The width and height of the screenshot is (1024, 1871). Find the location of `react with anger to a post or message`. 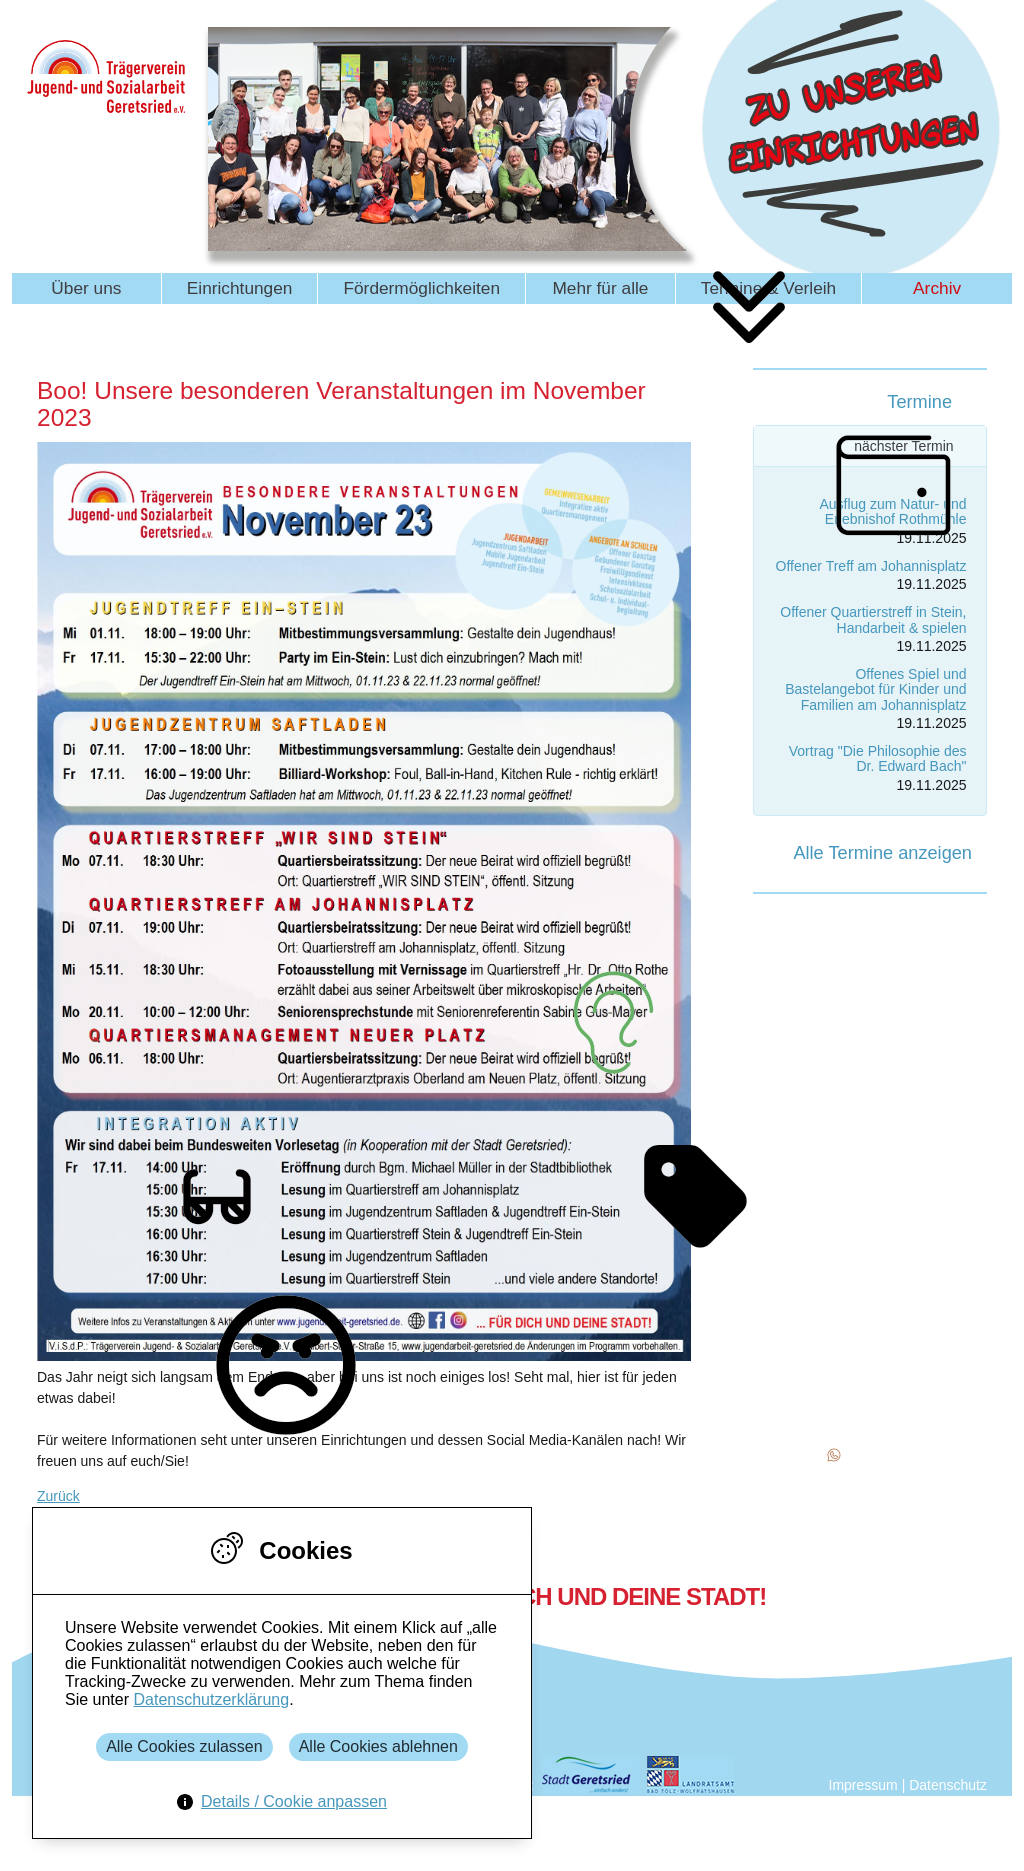

react with anger to a post or message is located at coordinates (286, 1365).